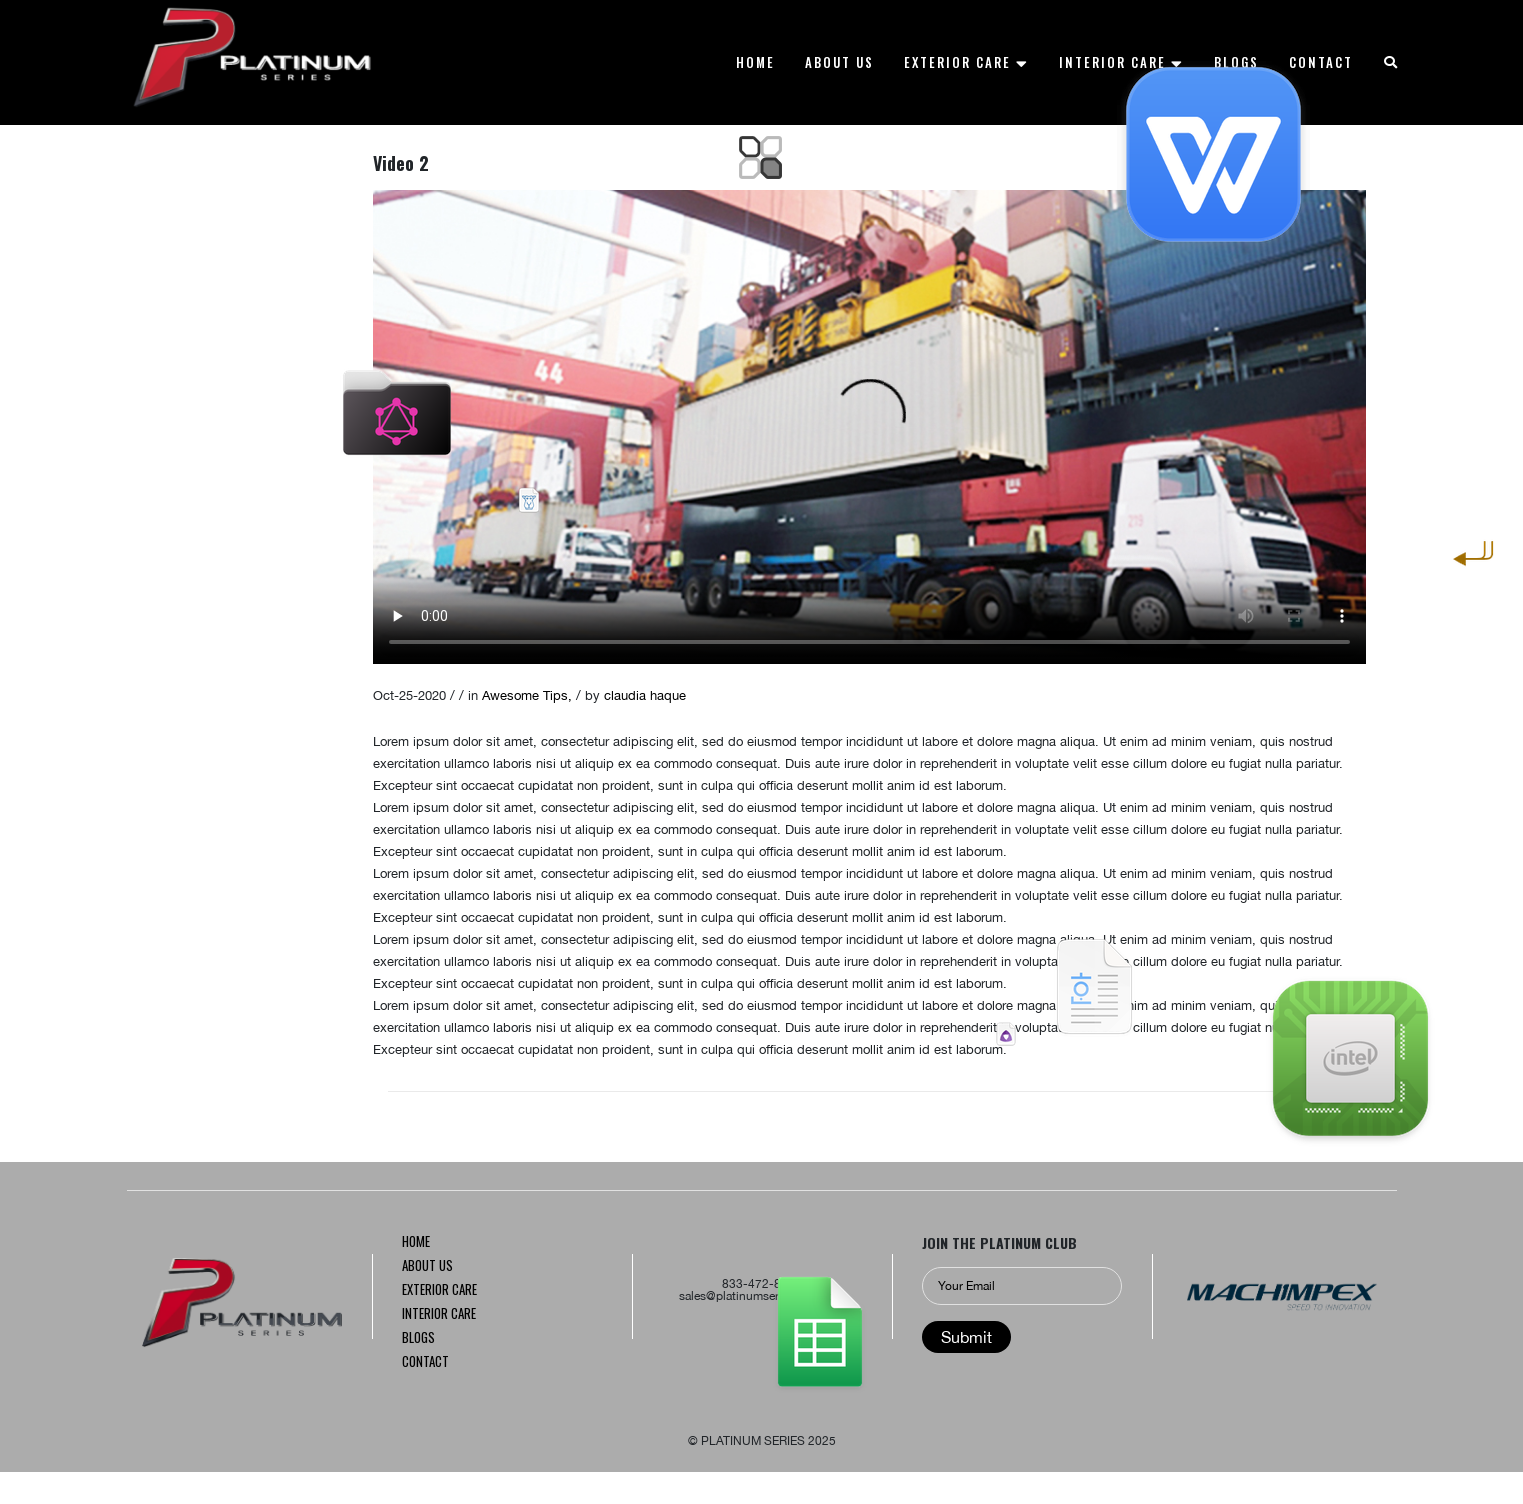  What do you see at coordinates (1472, 550) in the screenshot?
I see `reply to all recipients of an email` at bounding box center [1472, 550].